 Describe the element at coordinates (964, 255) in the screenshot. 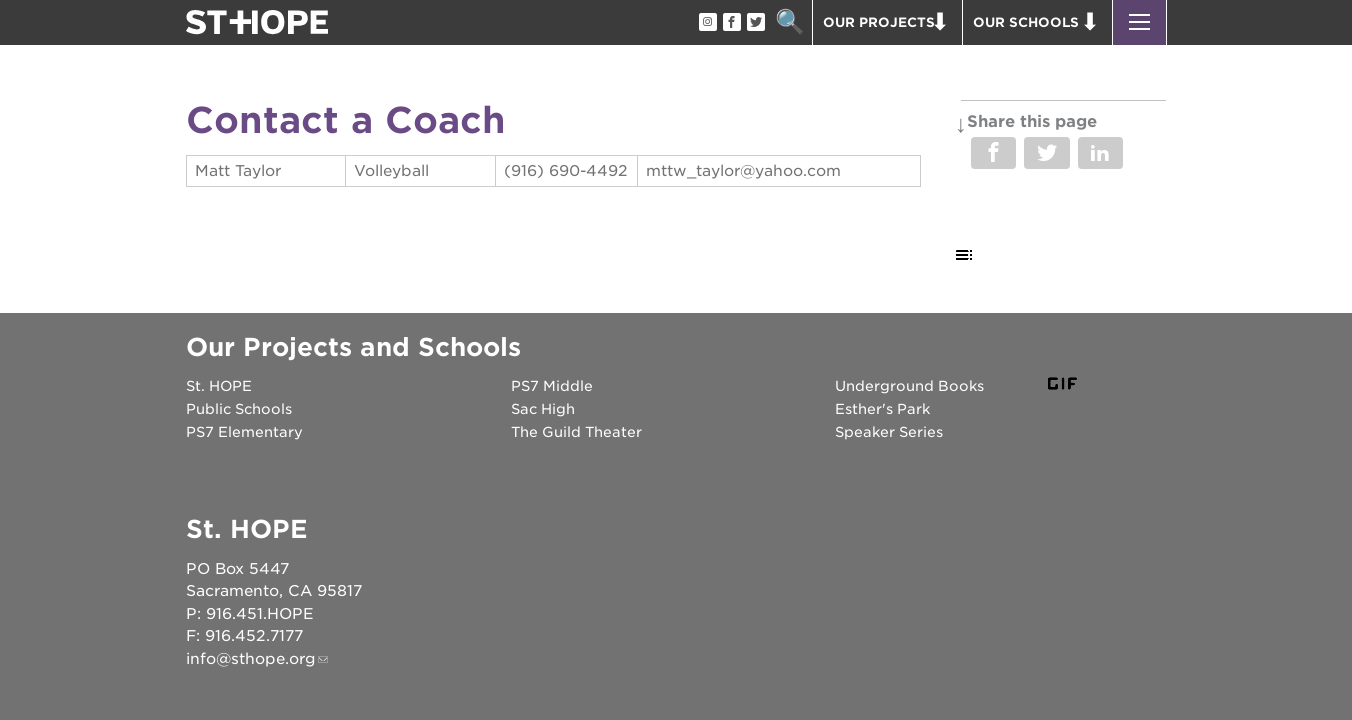

I see `view table of contents` at that location.